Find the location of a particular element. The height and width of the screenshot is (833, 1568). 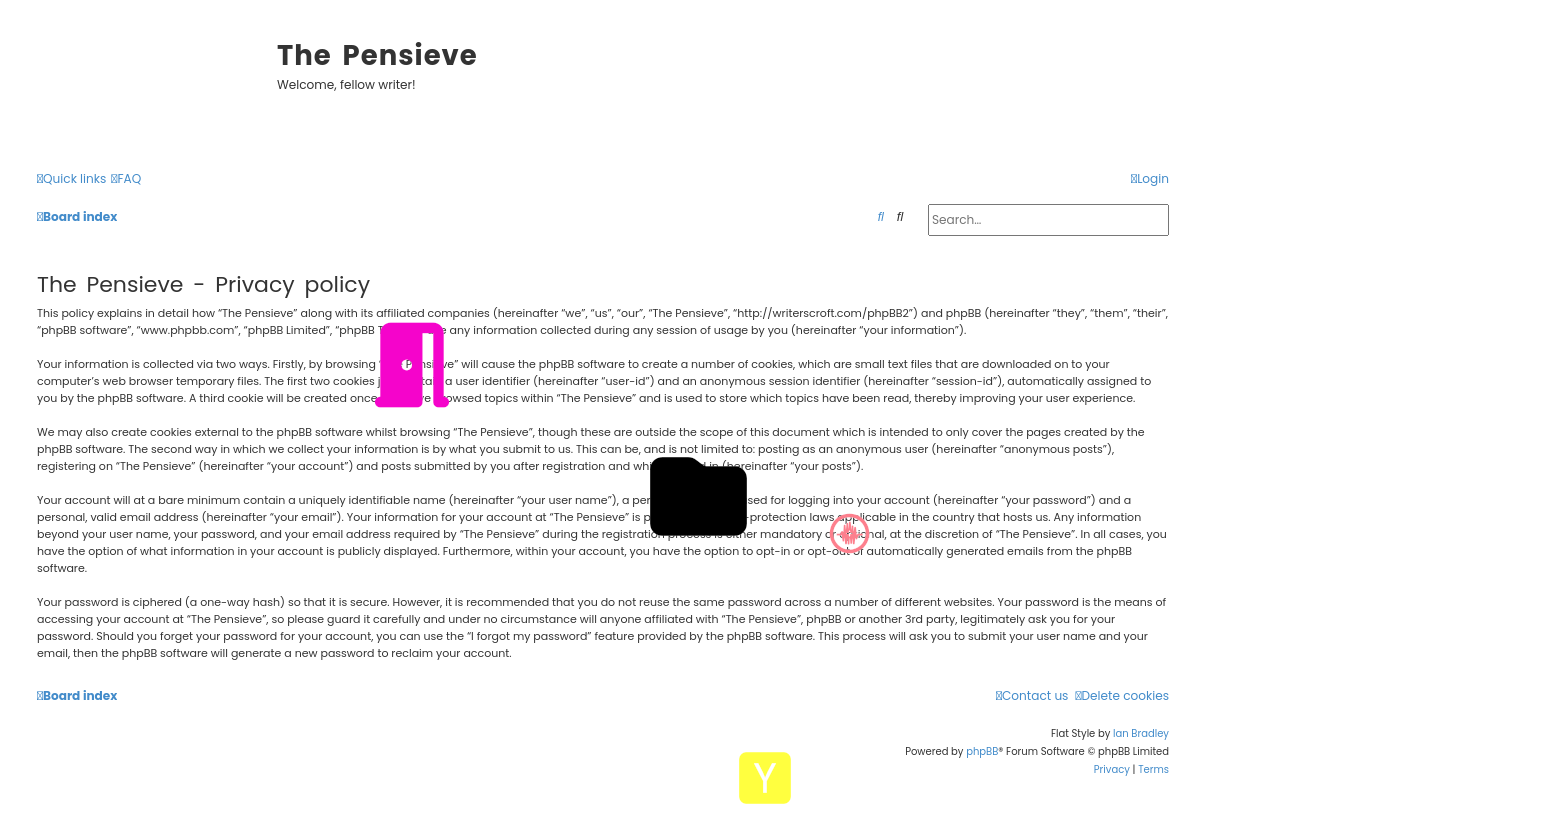

open folder to view contents is located at coordinates (698, 499).